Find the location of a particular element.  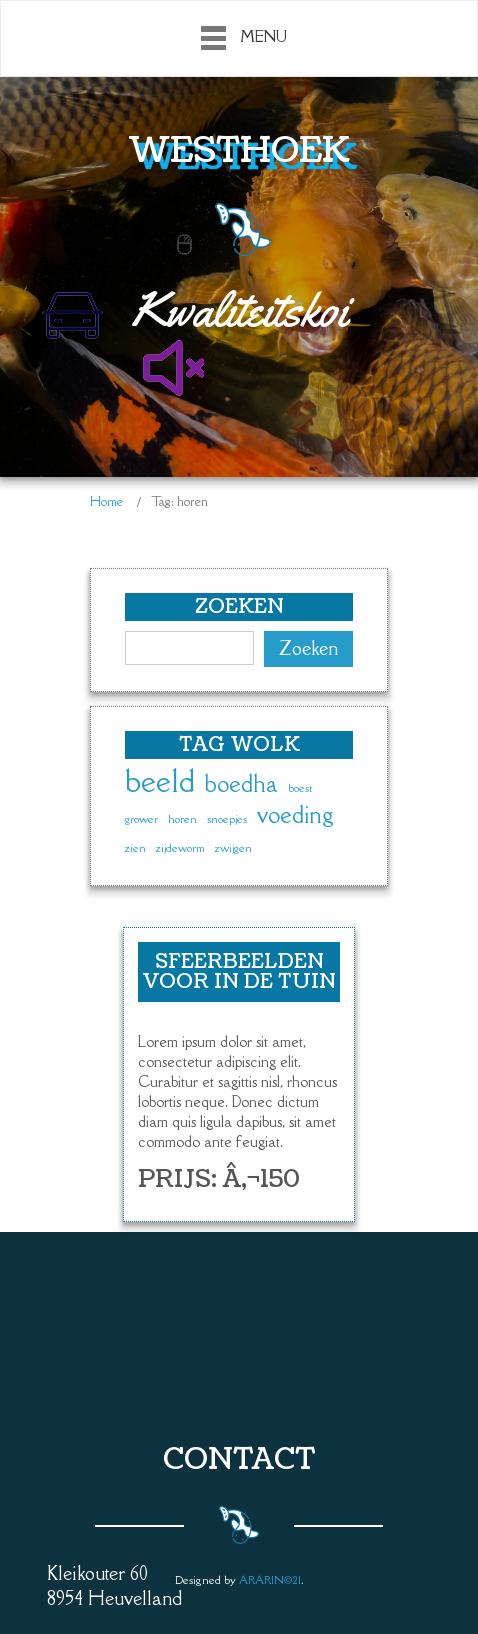

right-click action indicator is located at coordinates (184, 244).